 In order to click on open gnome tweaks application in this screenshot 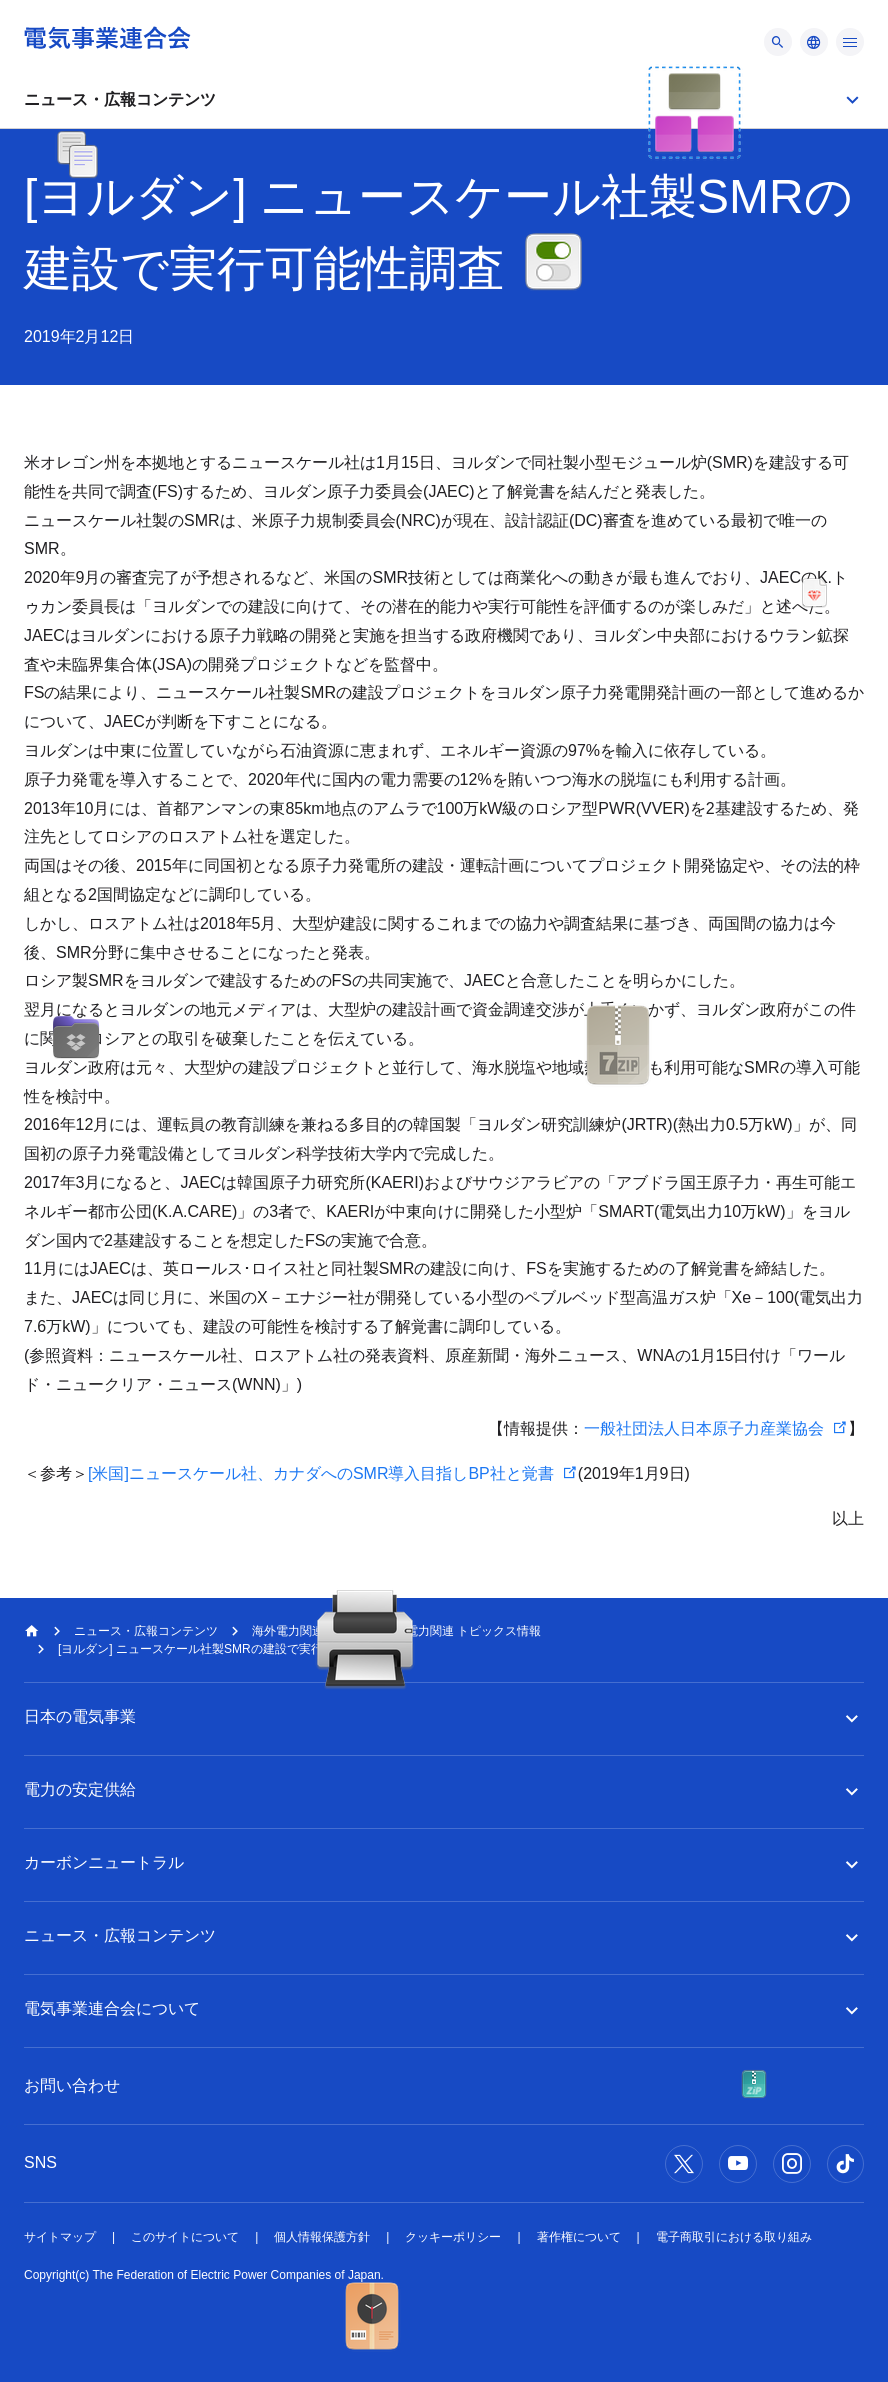, I will do `click(553, 261)`.